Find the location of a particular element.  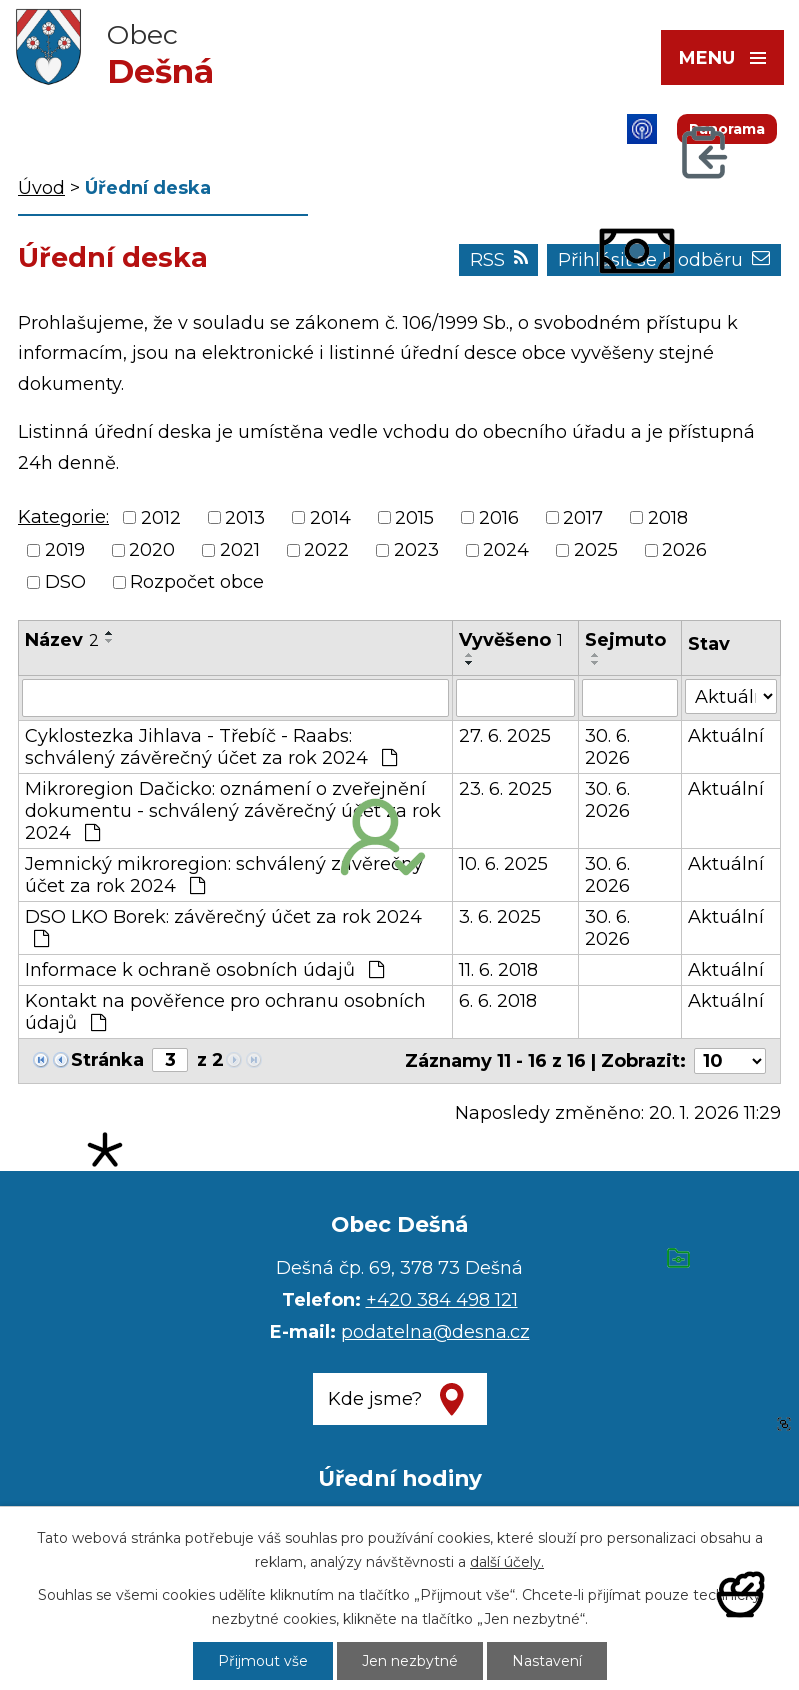

browse healthy food options is located at coordinates (740, 1594).